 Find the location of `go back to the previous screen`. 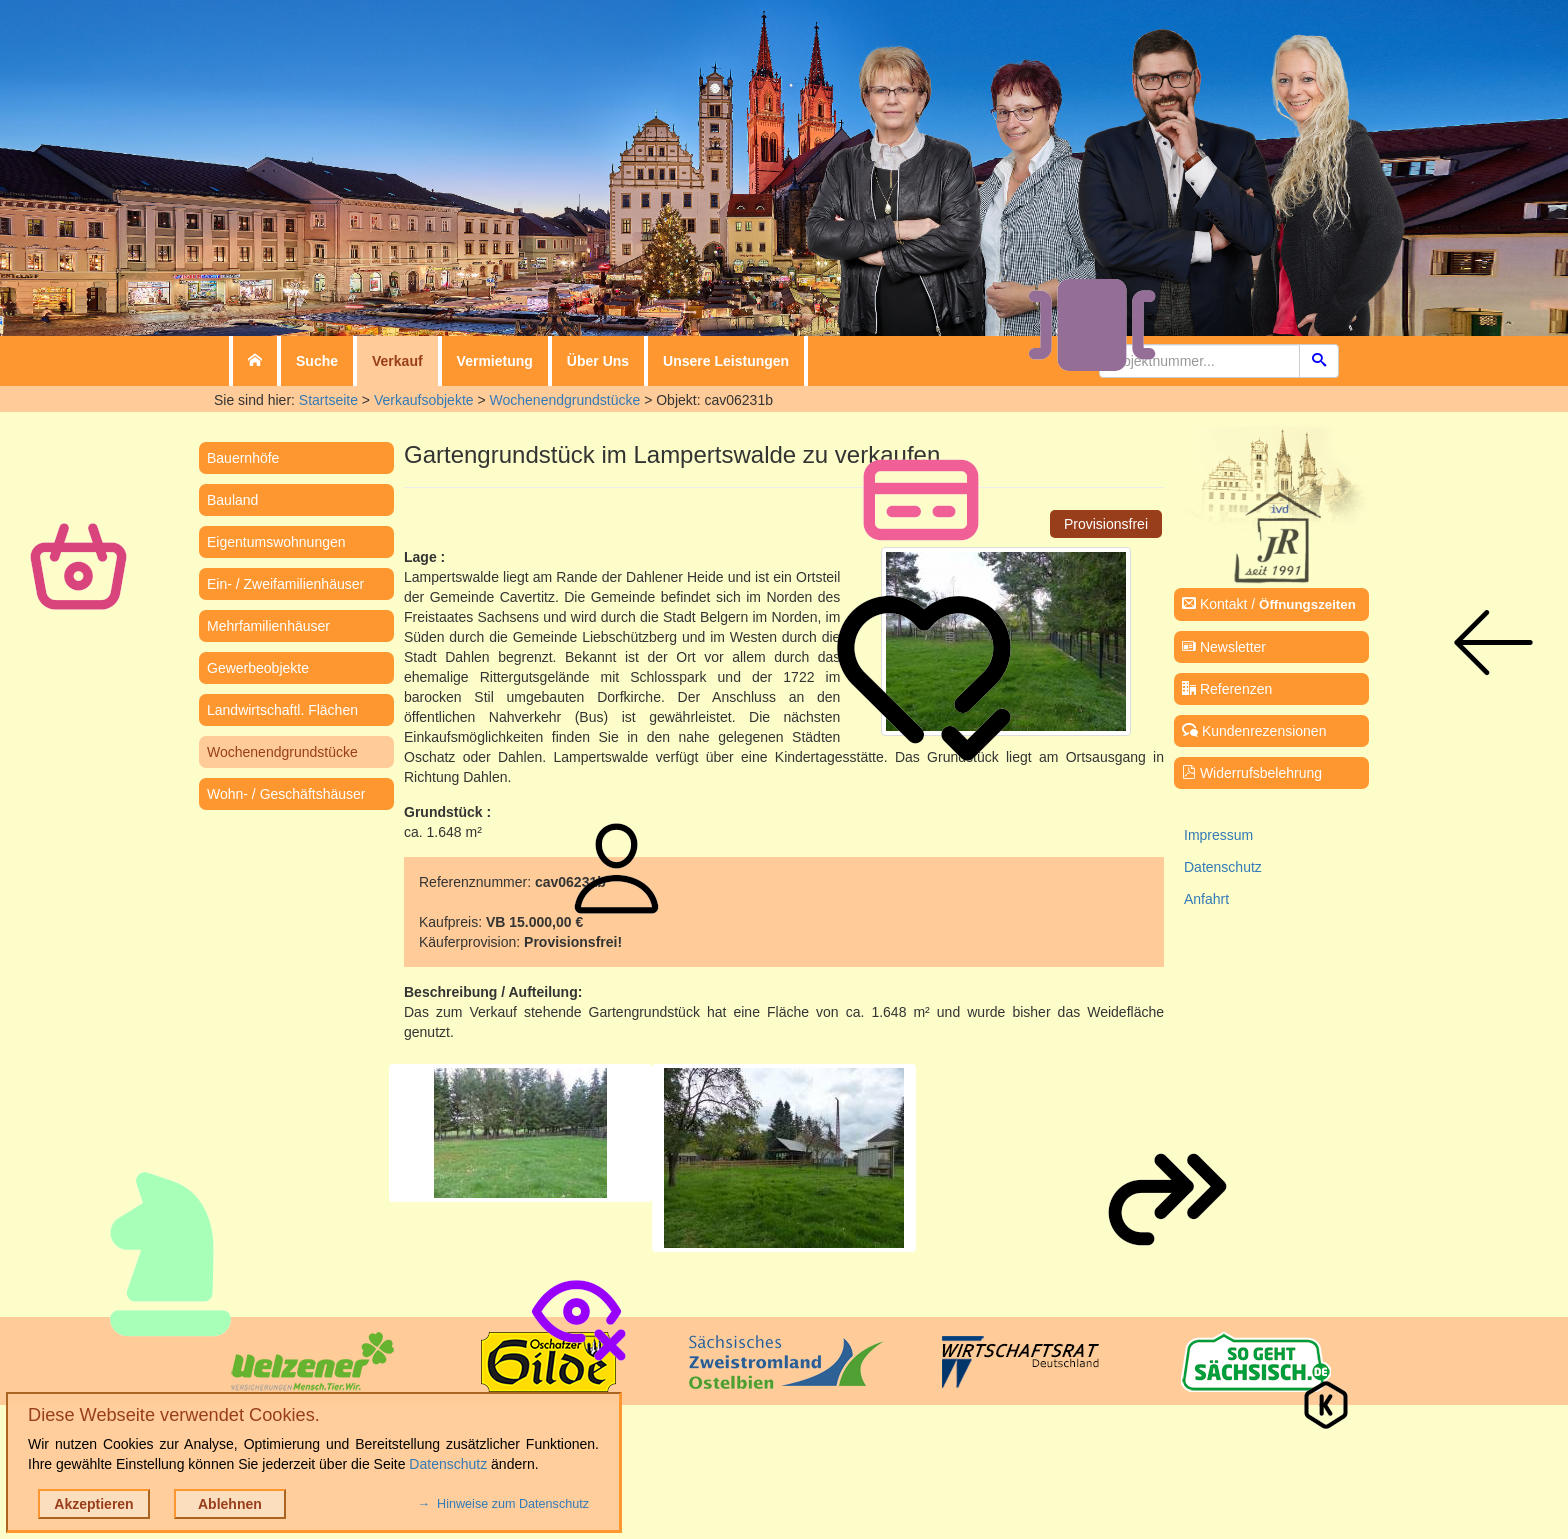

go back to the previous screen is located at coordinates (1493, 642).